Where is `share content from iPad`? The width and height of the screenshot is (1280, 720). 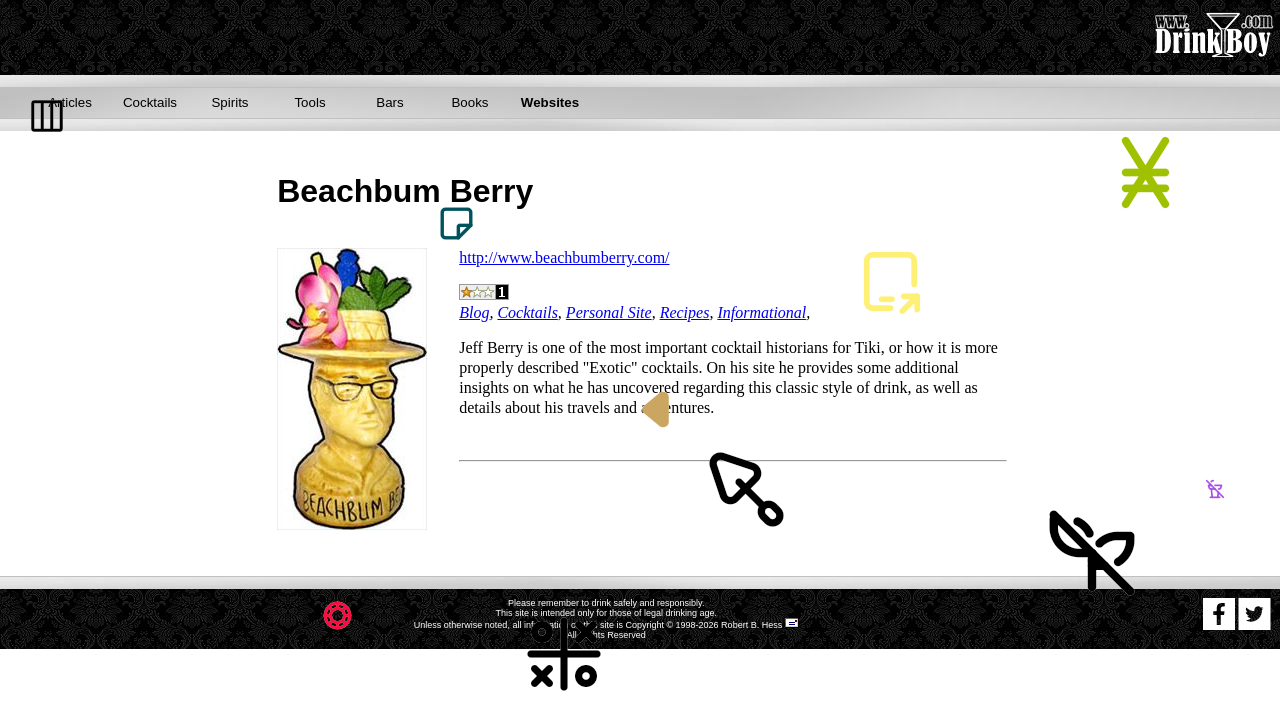 share content from iPad is located at coordinates (890, 281).